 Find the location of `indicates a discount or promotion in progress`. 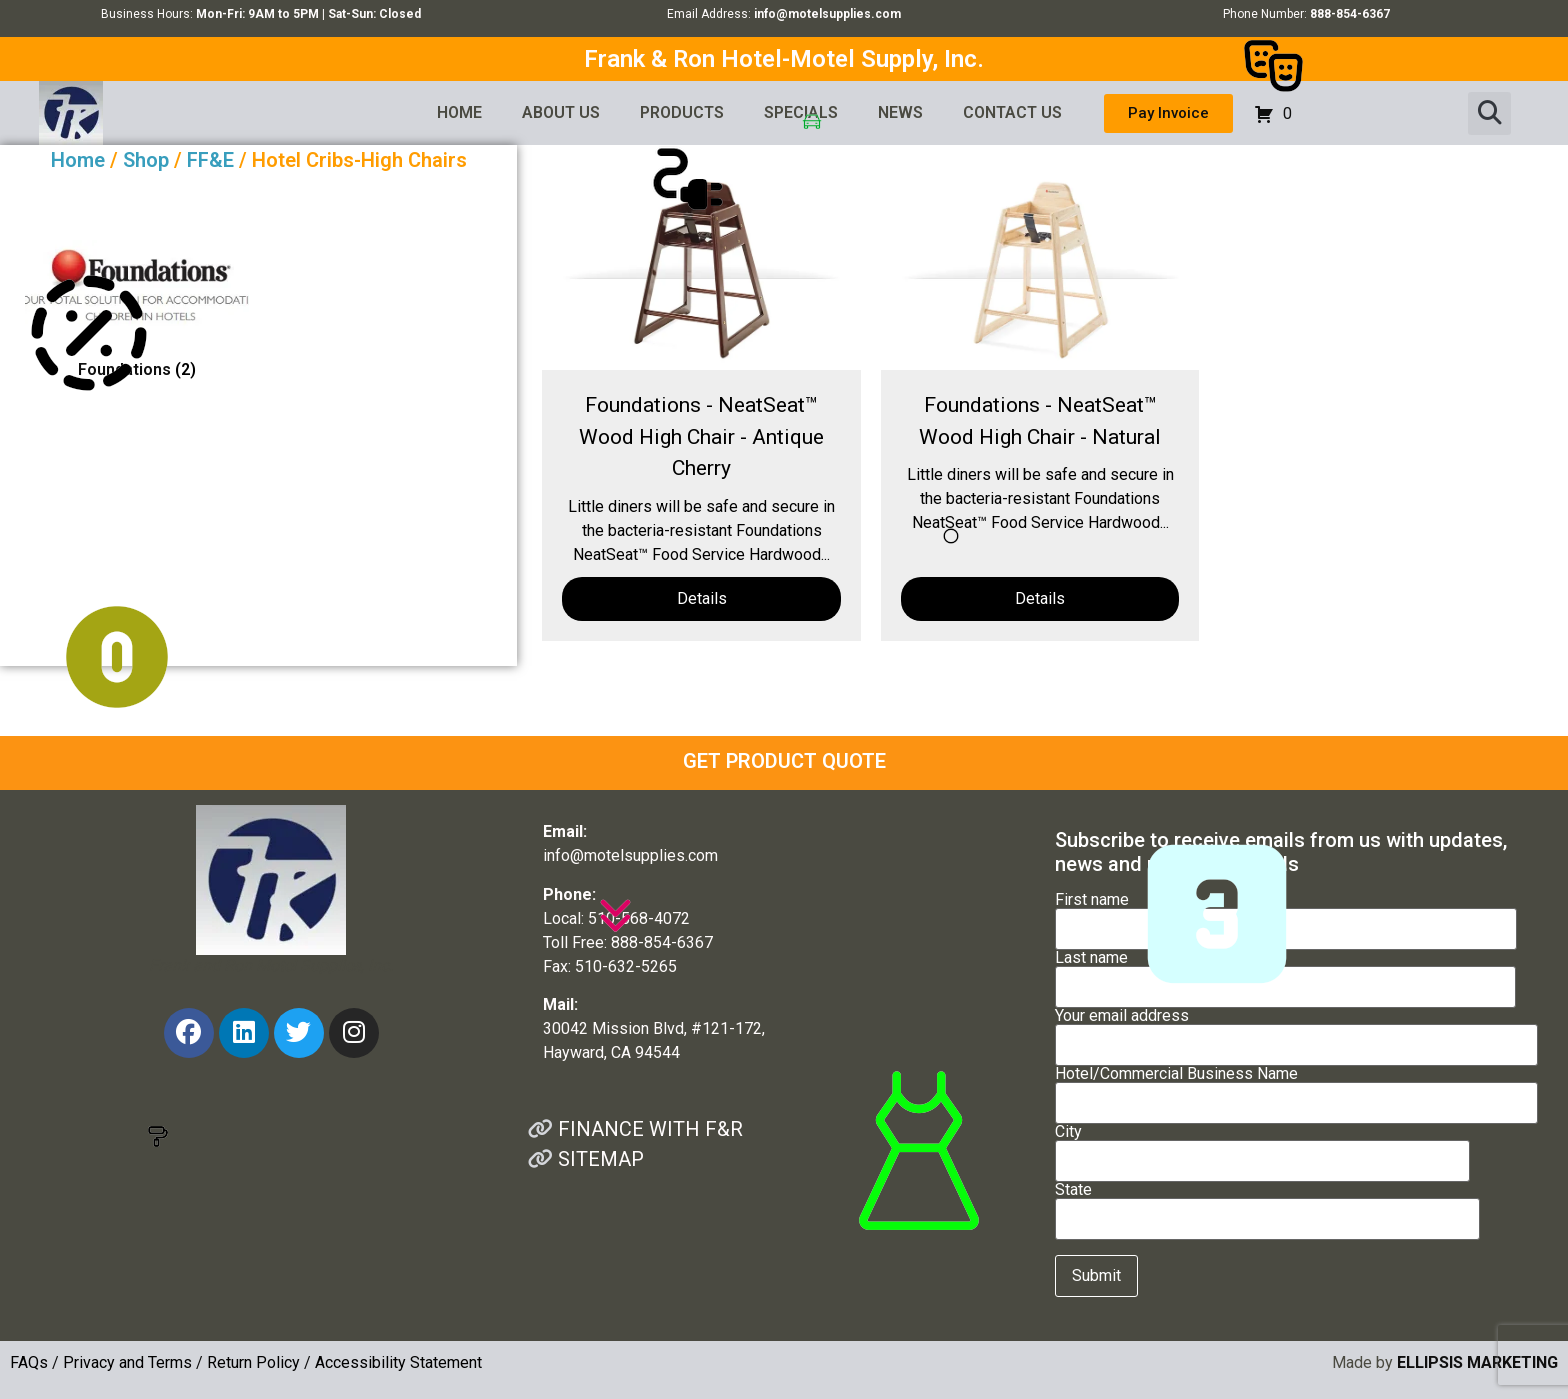

indicates a discount or promotion in progress is located at coordinates (89, 333).